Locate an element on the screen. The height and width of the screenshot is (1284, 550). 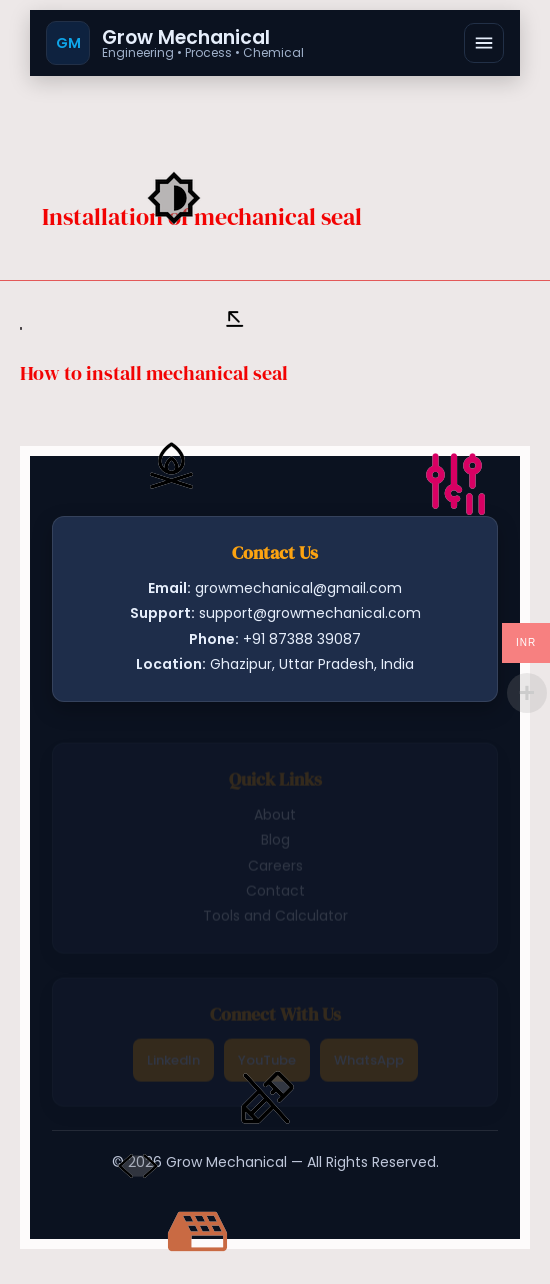
access solar panel settings is located at coordinates (197, 1233).